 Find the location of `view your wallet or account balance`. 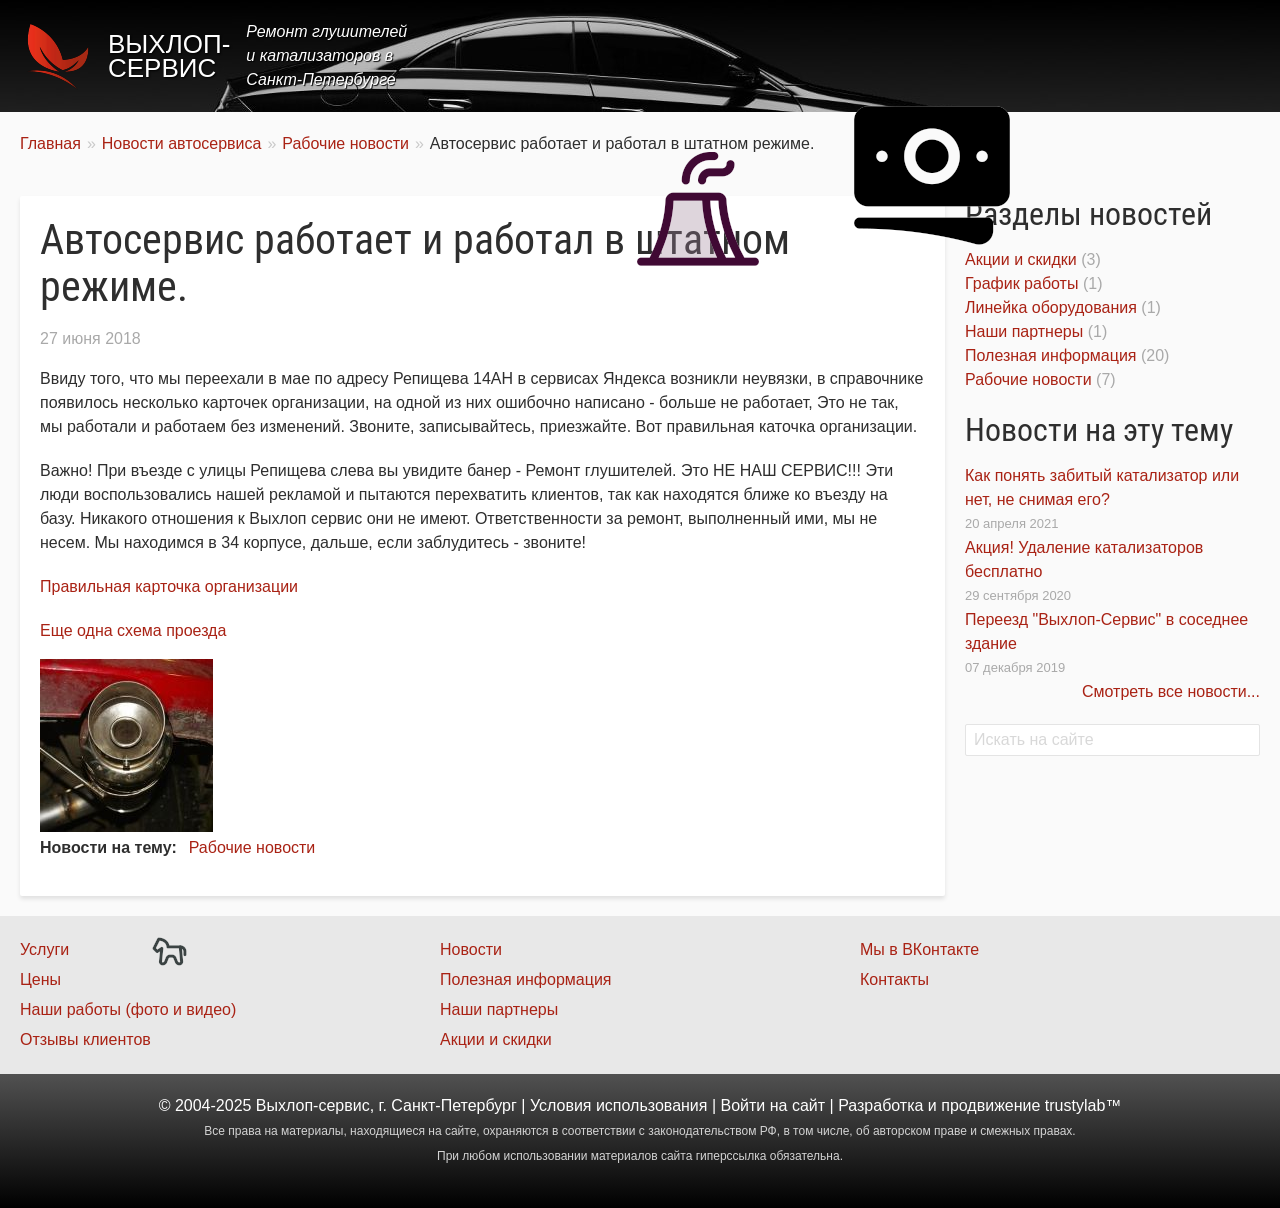

view your wallet or account balance is located at coordinates (932, 173).